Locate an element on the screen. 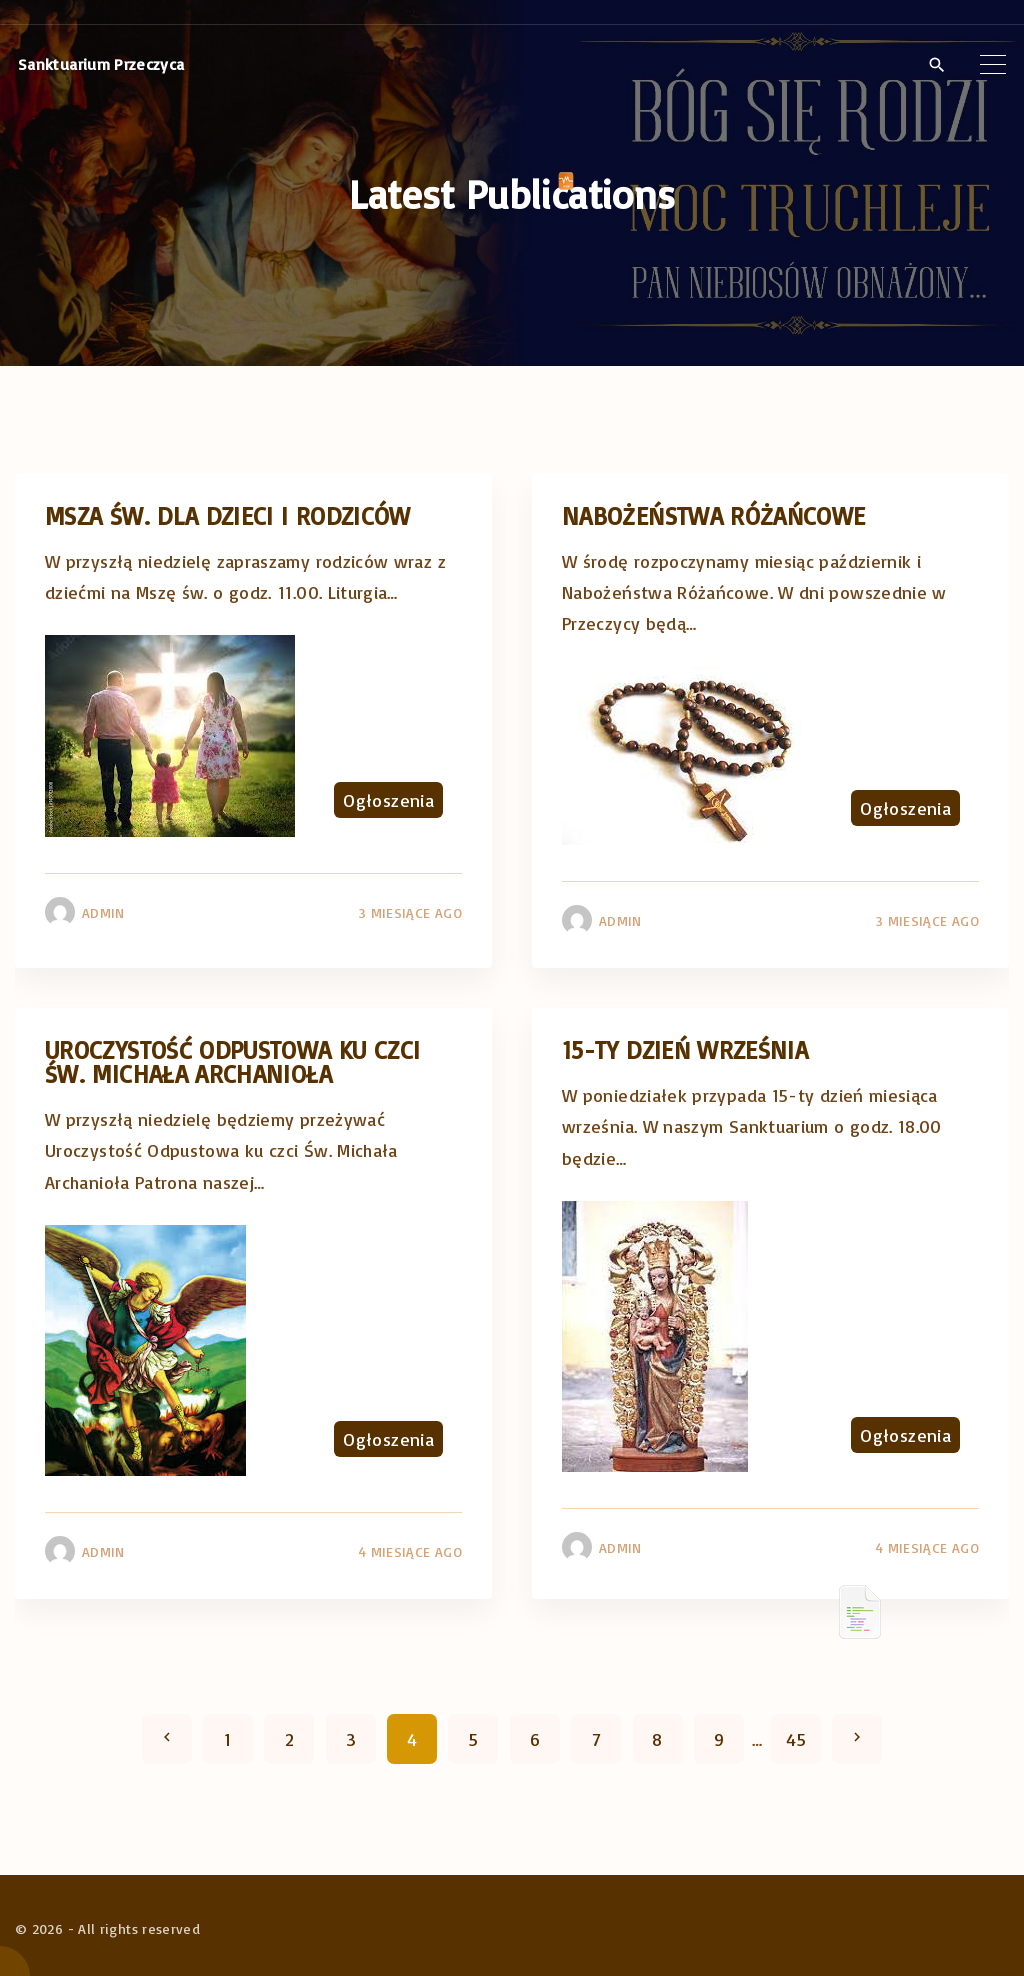 The width and height of the screenshot is (1024, 1976). a COBOL source code file is located at coordinates (860, 1612).